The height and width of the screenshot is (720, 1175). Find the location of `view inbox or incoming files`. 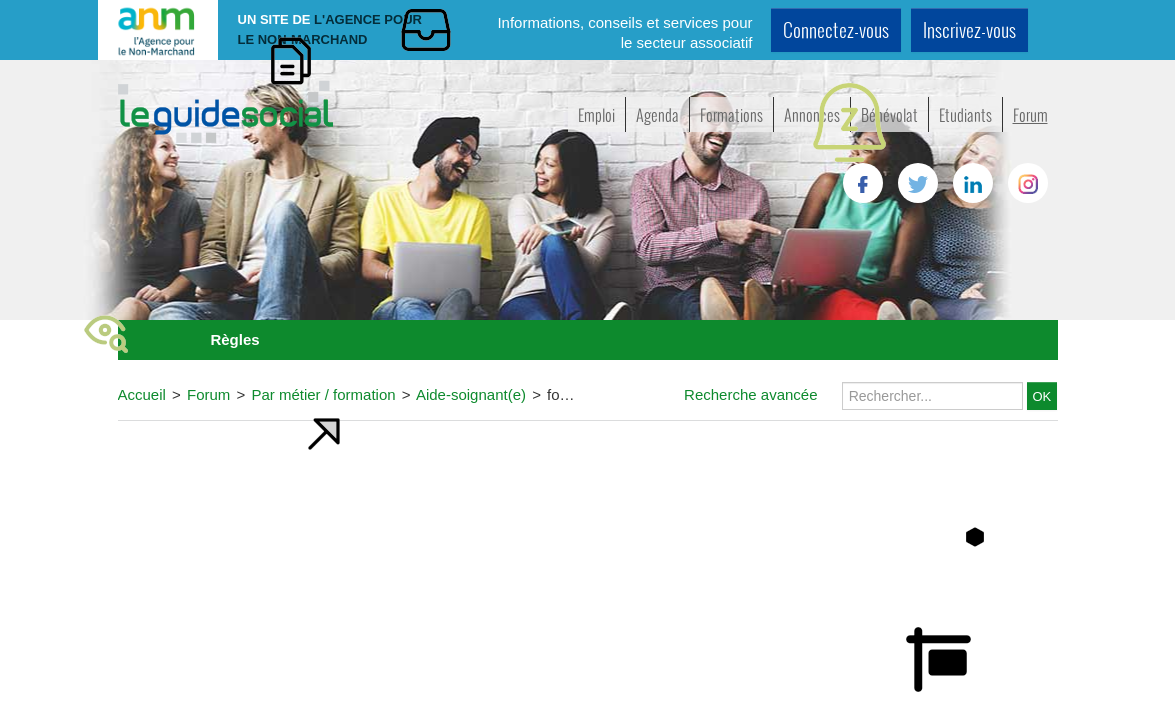

view inbox or incoming files is located at coordinates (426, 30).